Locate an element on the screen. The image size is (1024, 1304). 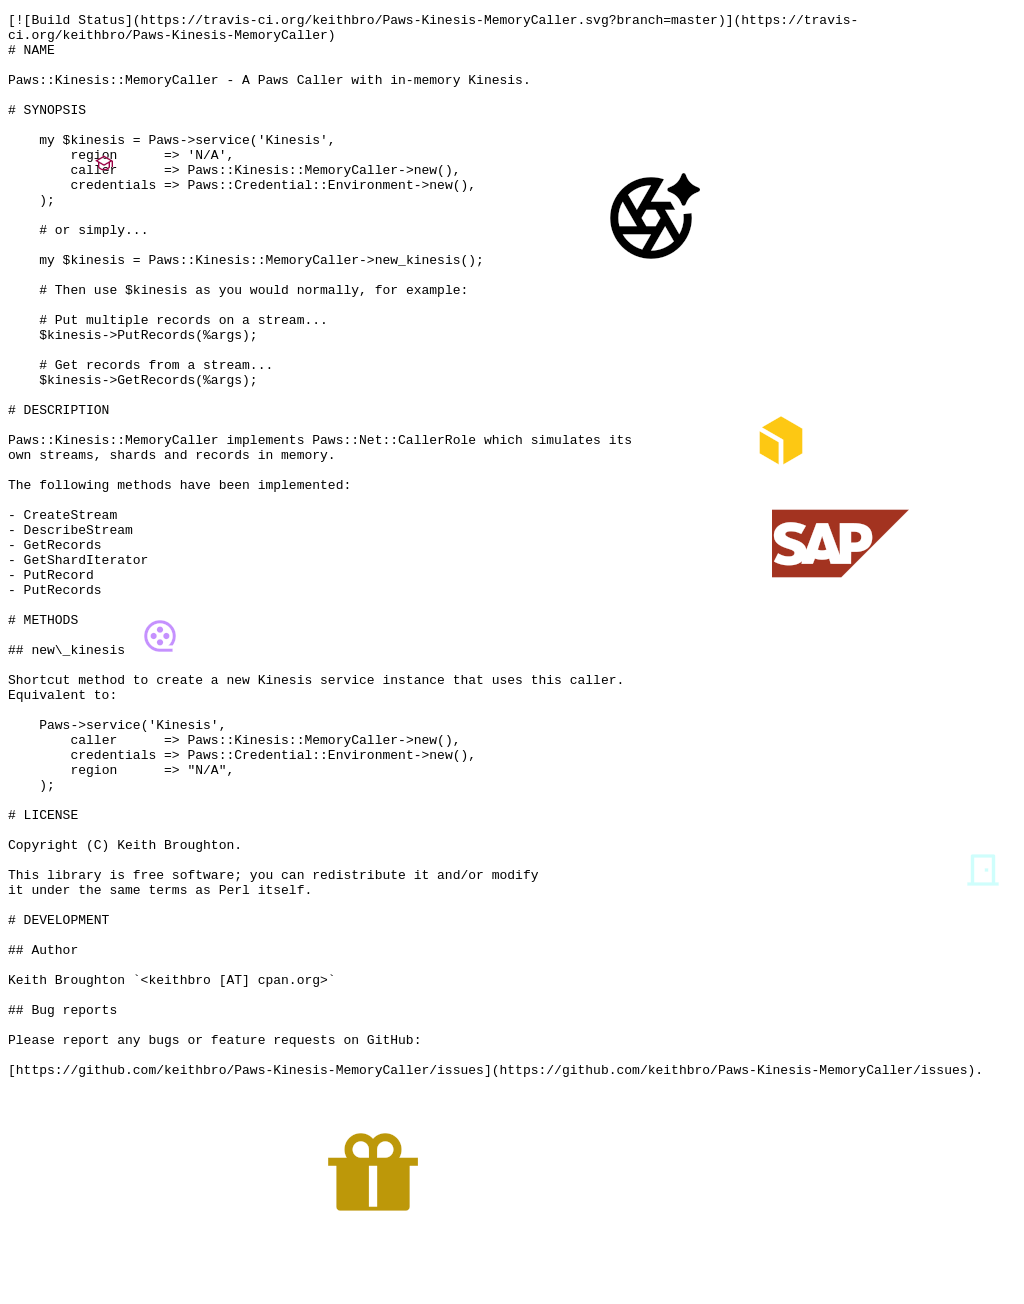
access education or learning section is located at coordinates (104, 163).